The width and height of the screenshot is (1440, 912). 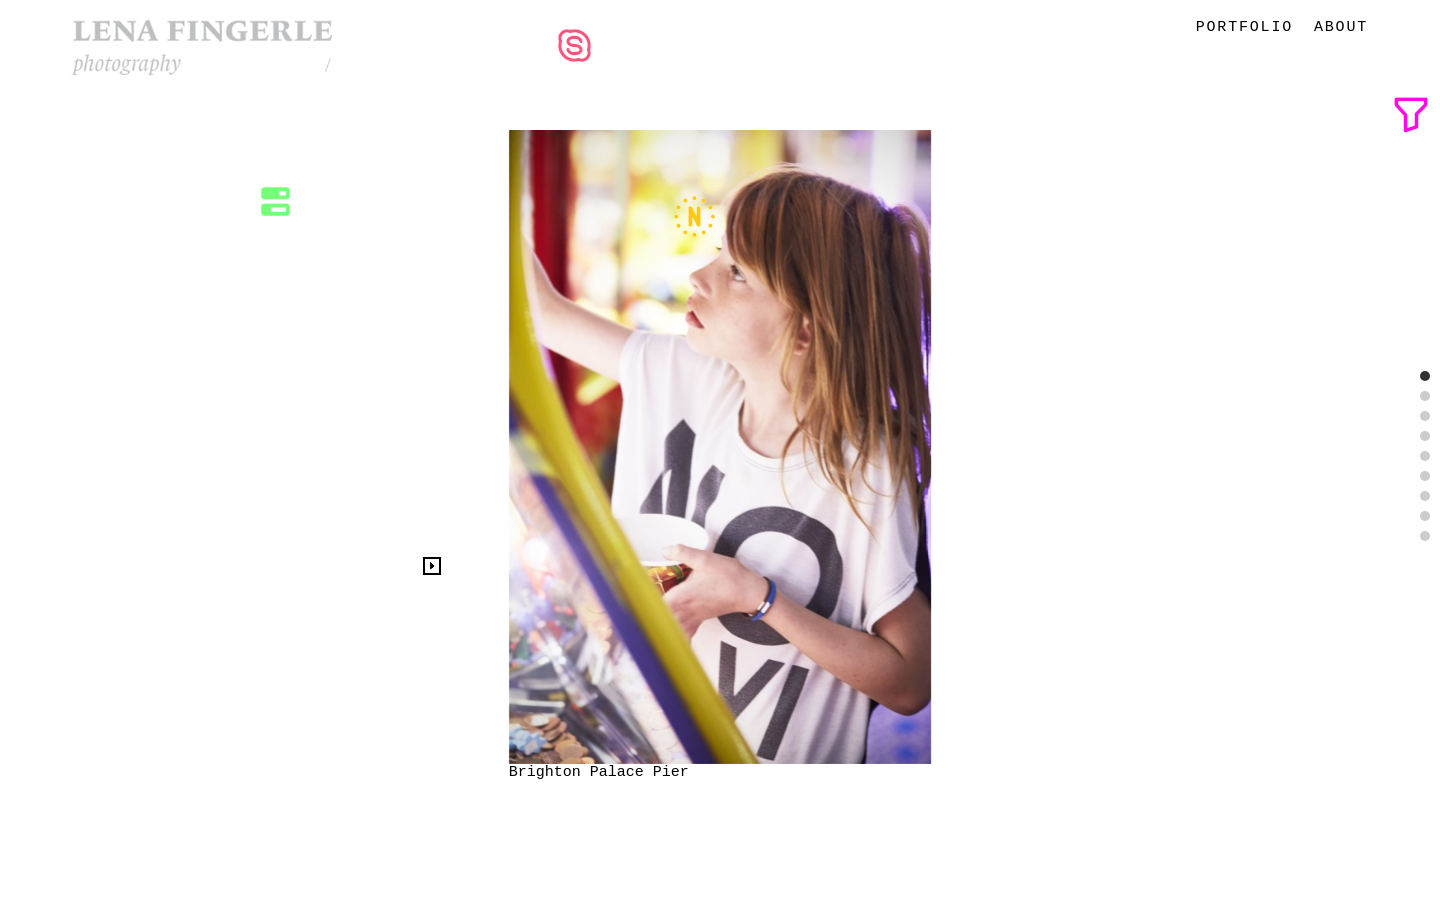 What do you see at coordinates (432, 566) in the screenshot?
I see `start a slideshow presentation` at bounding box center [432, 566].